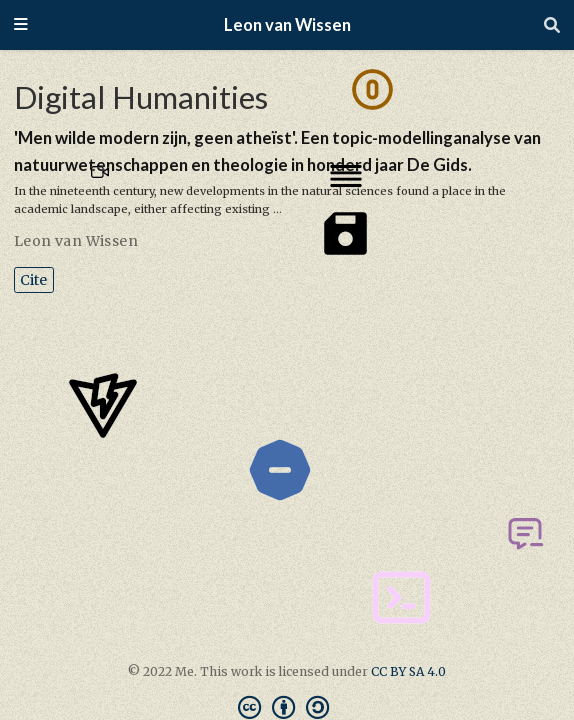 Image resolution: width=574 pixels, height=720 pixels. I want to click on remove or delete an item, so click(280, 470).